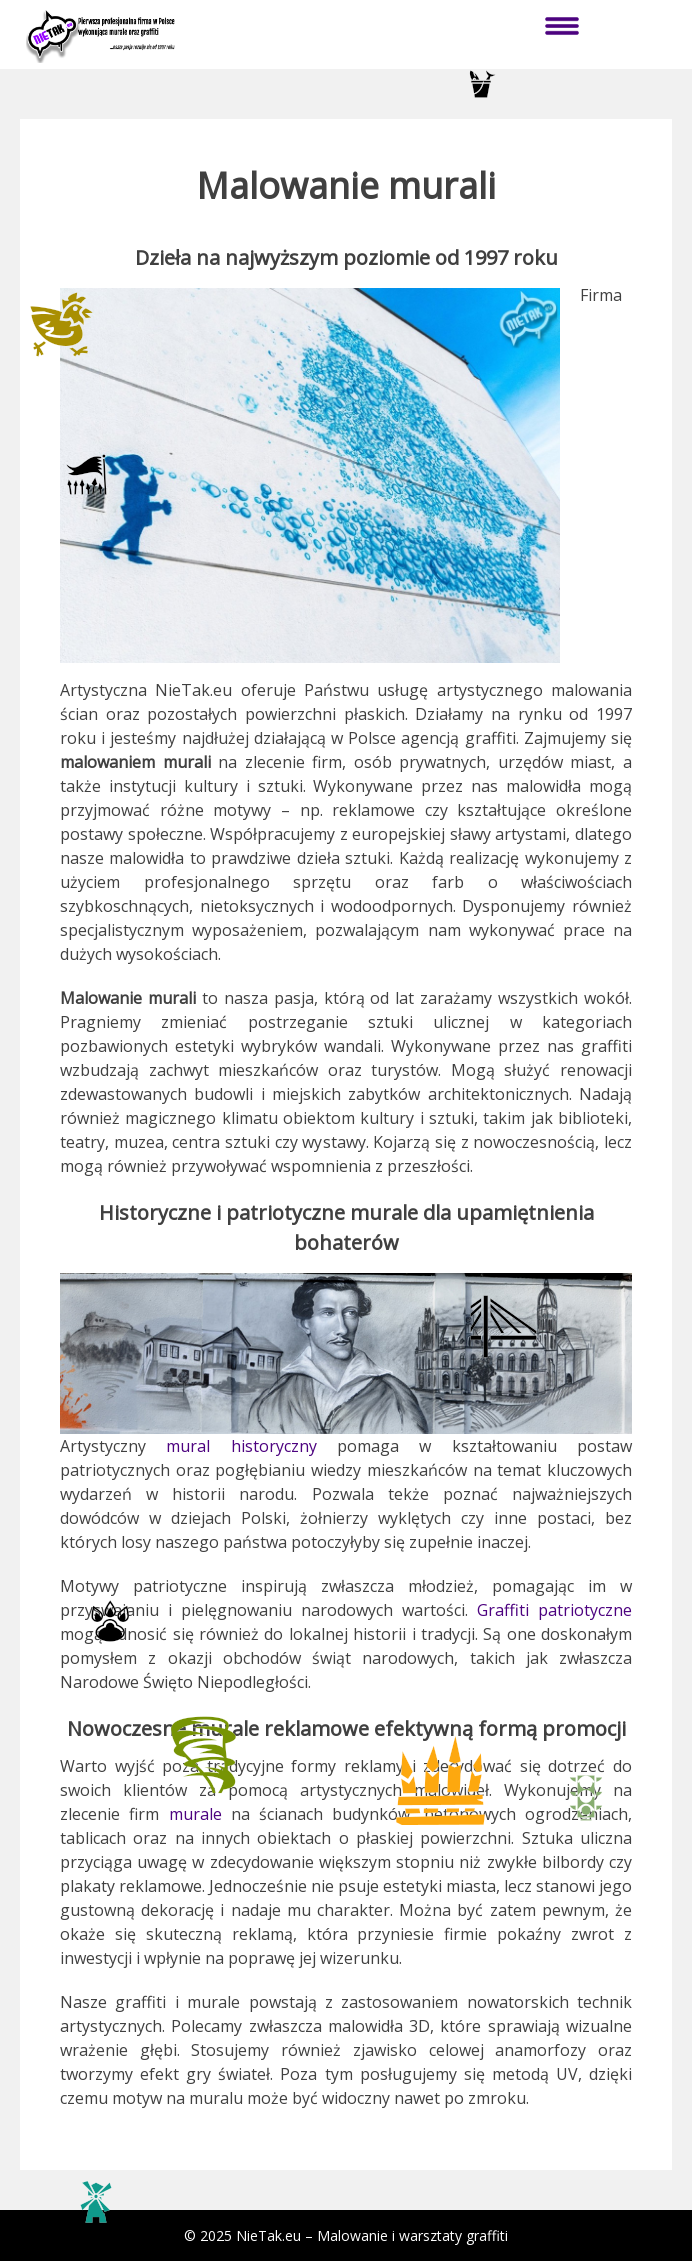 The height and width of the screenshot is (2261, 692). What do you see at coordinates (86, 474) in the screenshot?
I see `rally team members or summon allies` at bounding box center [86, 474].